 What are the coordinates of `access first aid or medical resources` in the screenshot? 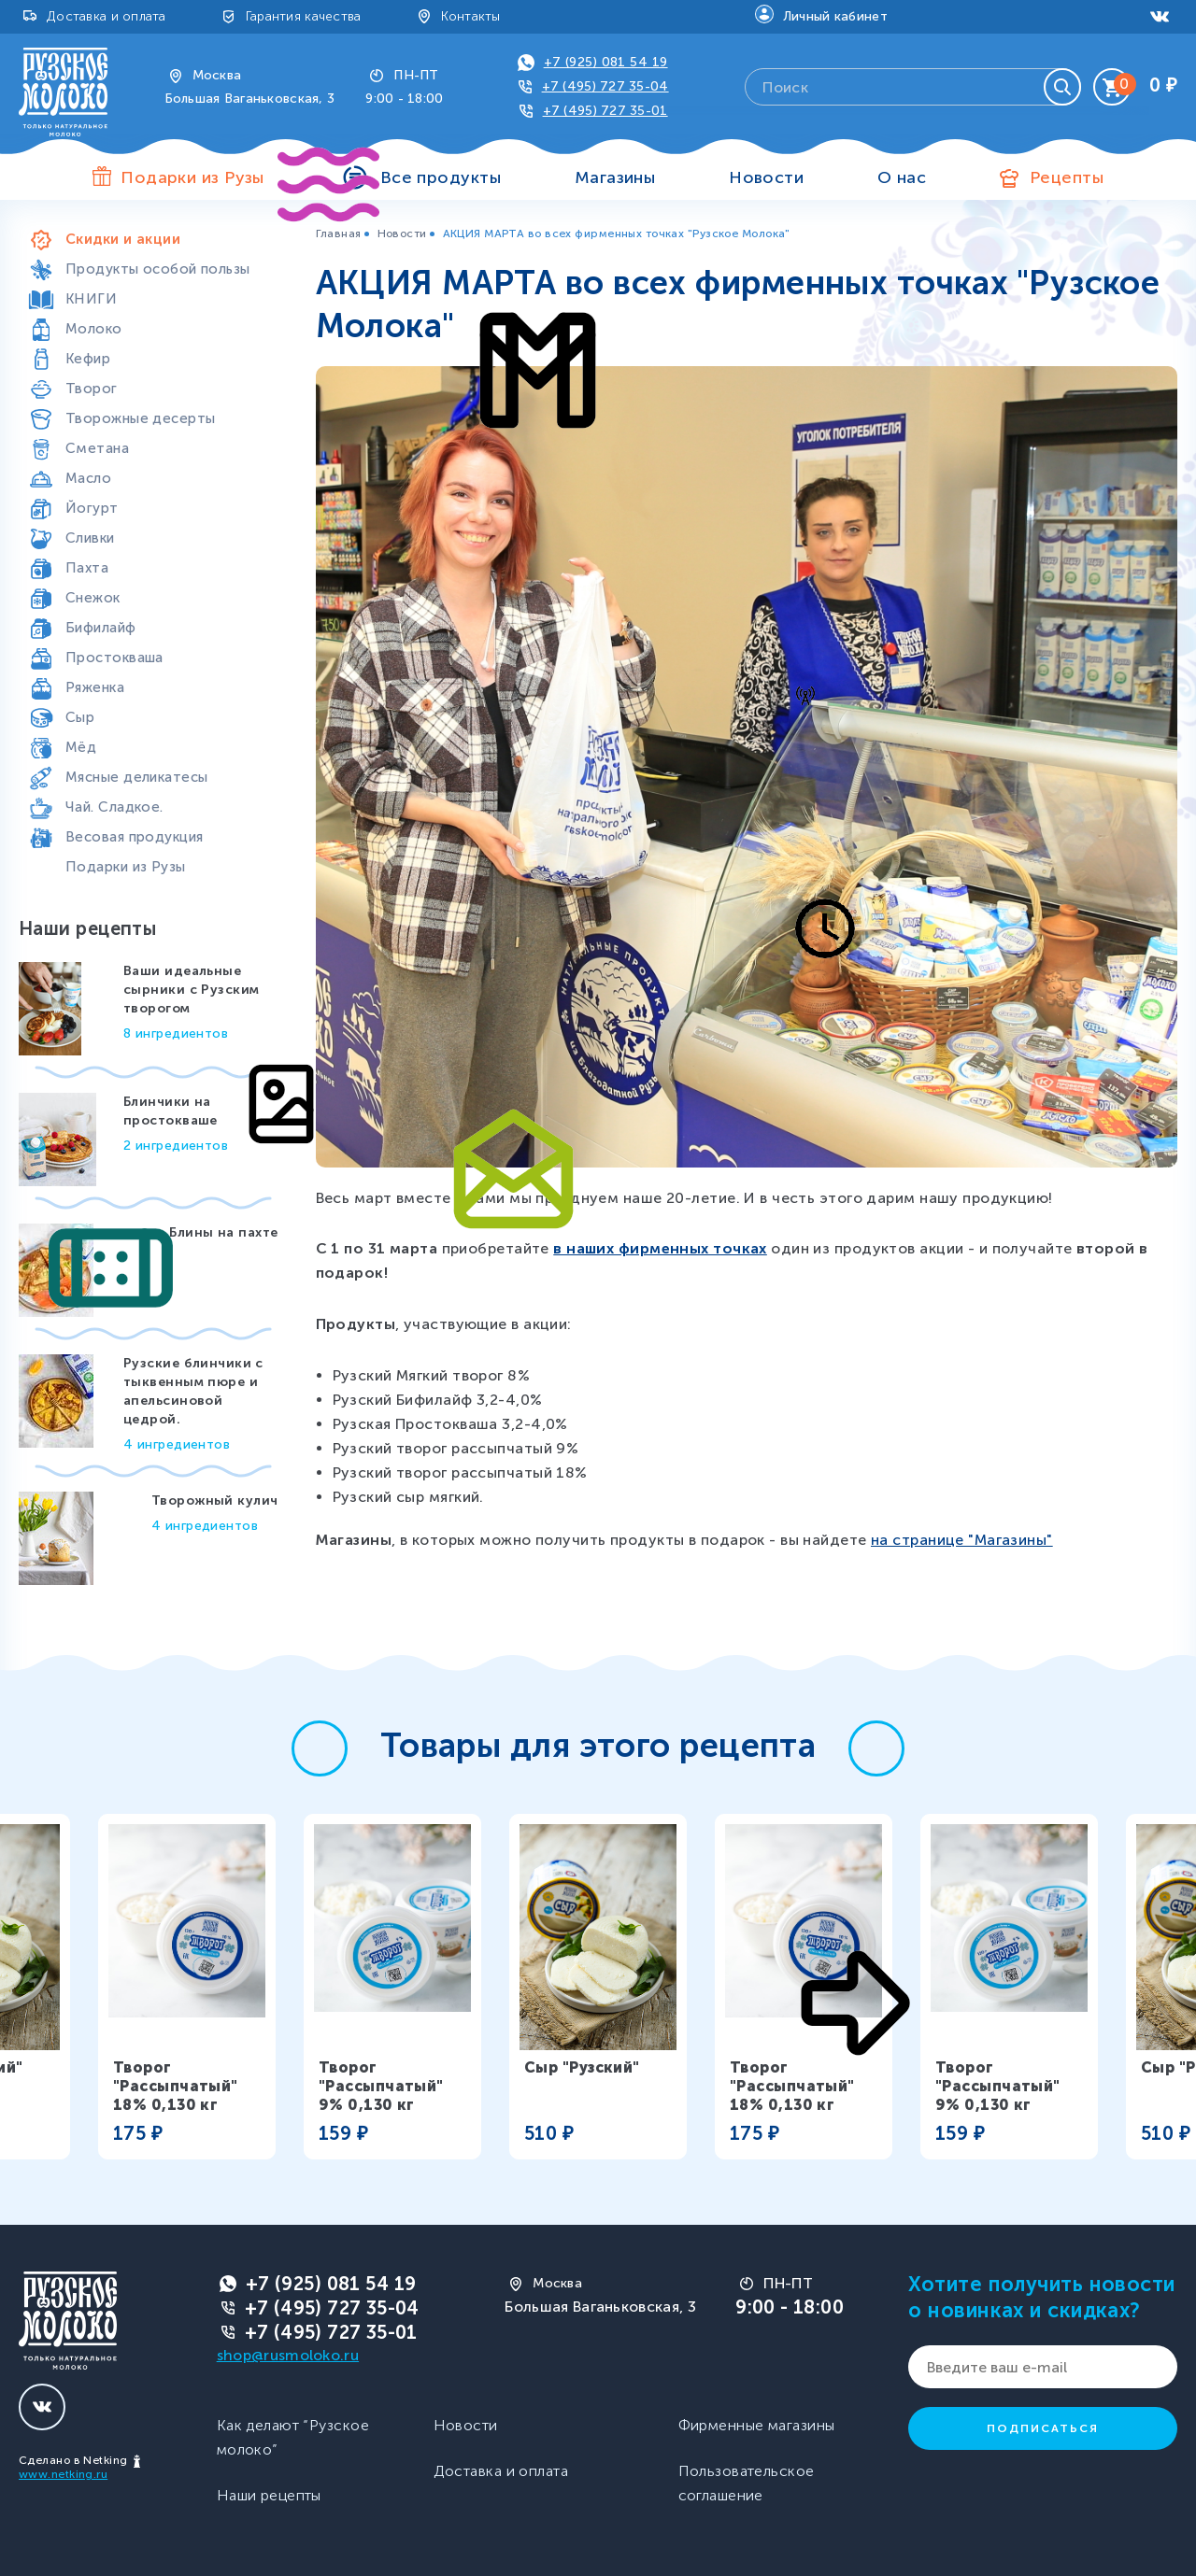 It's located at (110, 1267).